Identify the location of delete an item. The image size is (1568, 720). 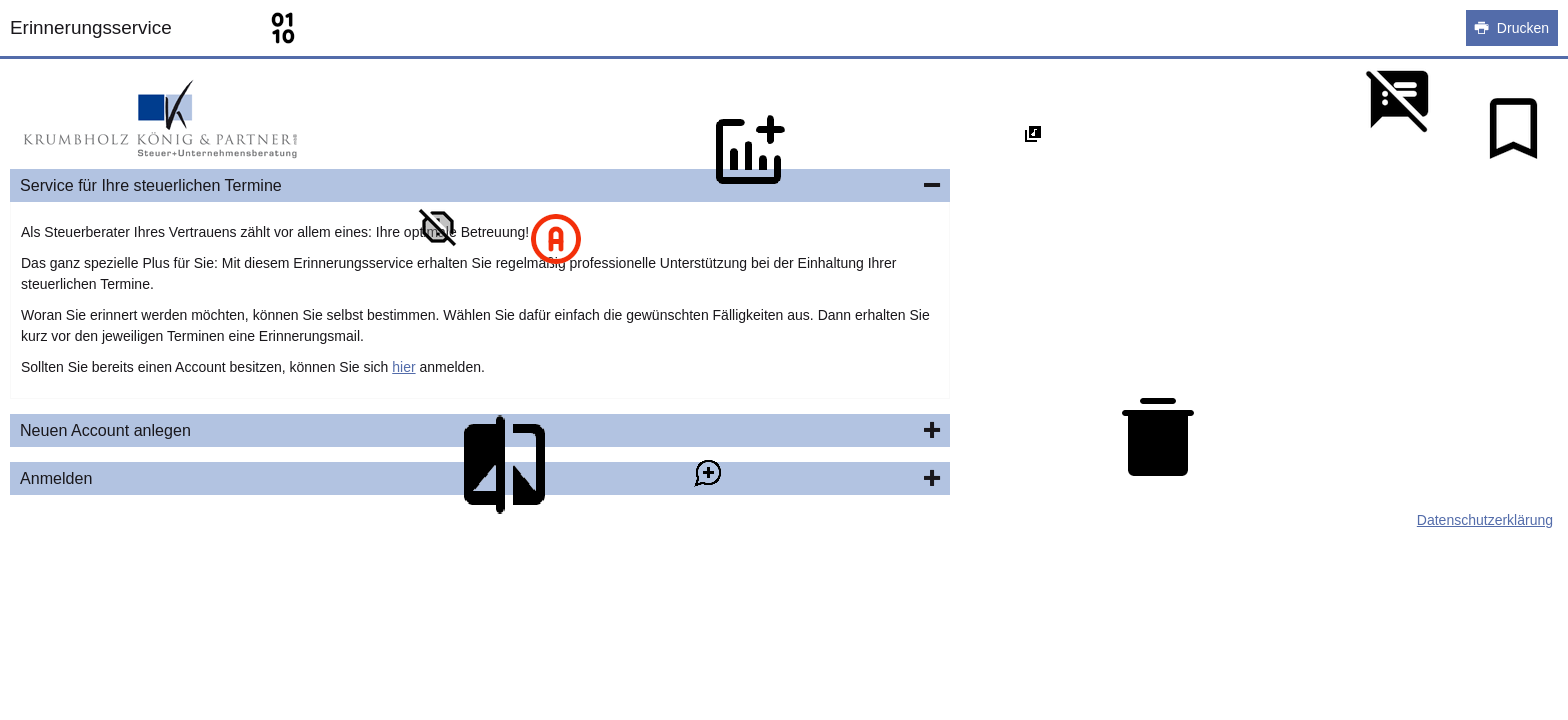
(1158, 440).